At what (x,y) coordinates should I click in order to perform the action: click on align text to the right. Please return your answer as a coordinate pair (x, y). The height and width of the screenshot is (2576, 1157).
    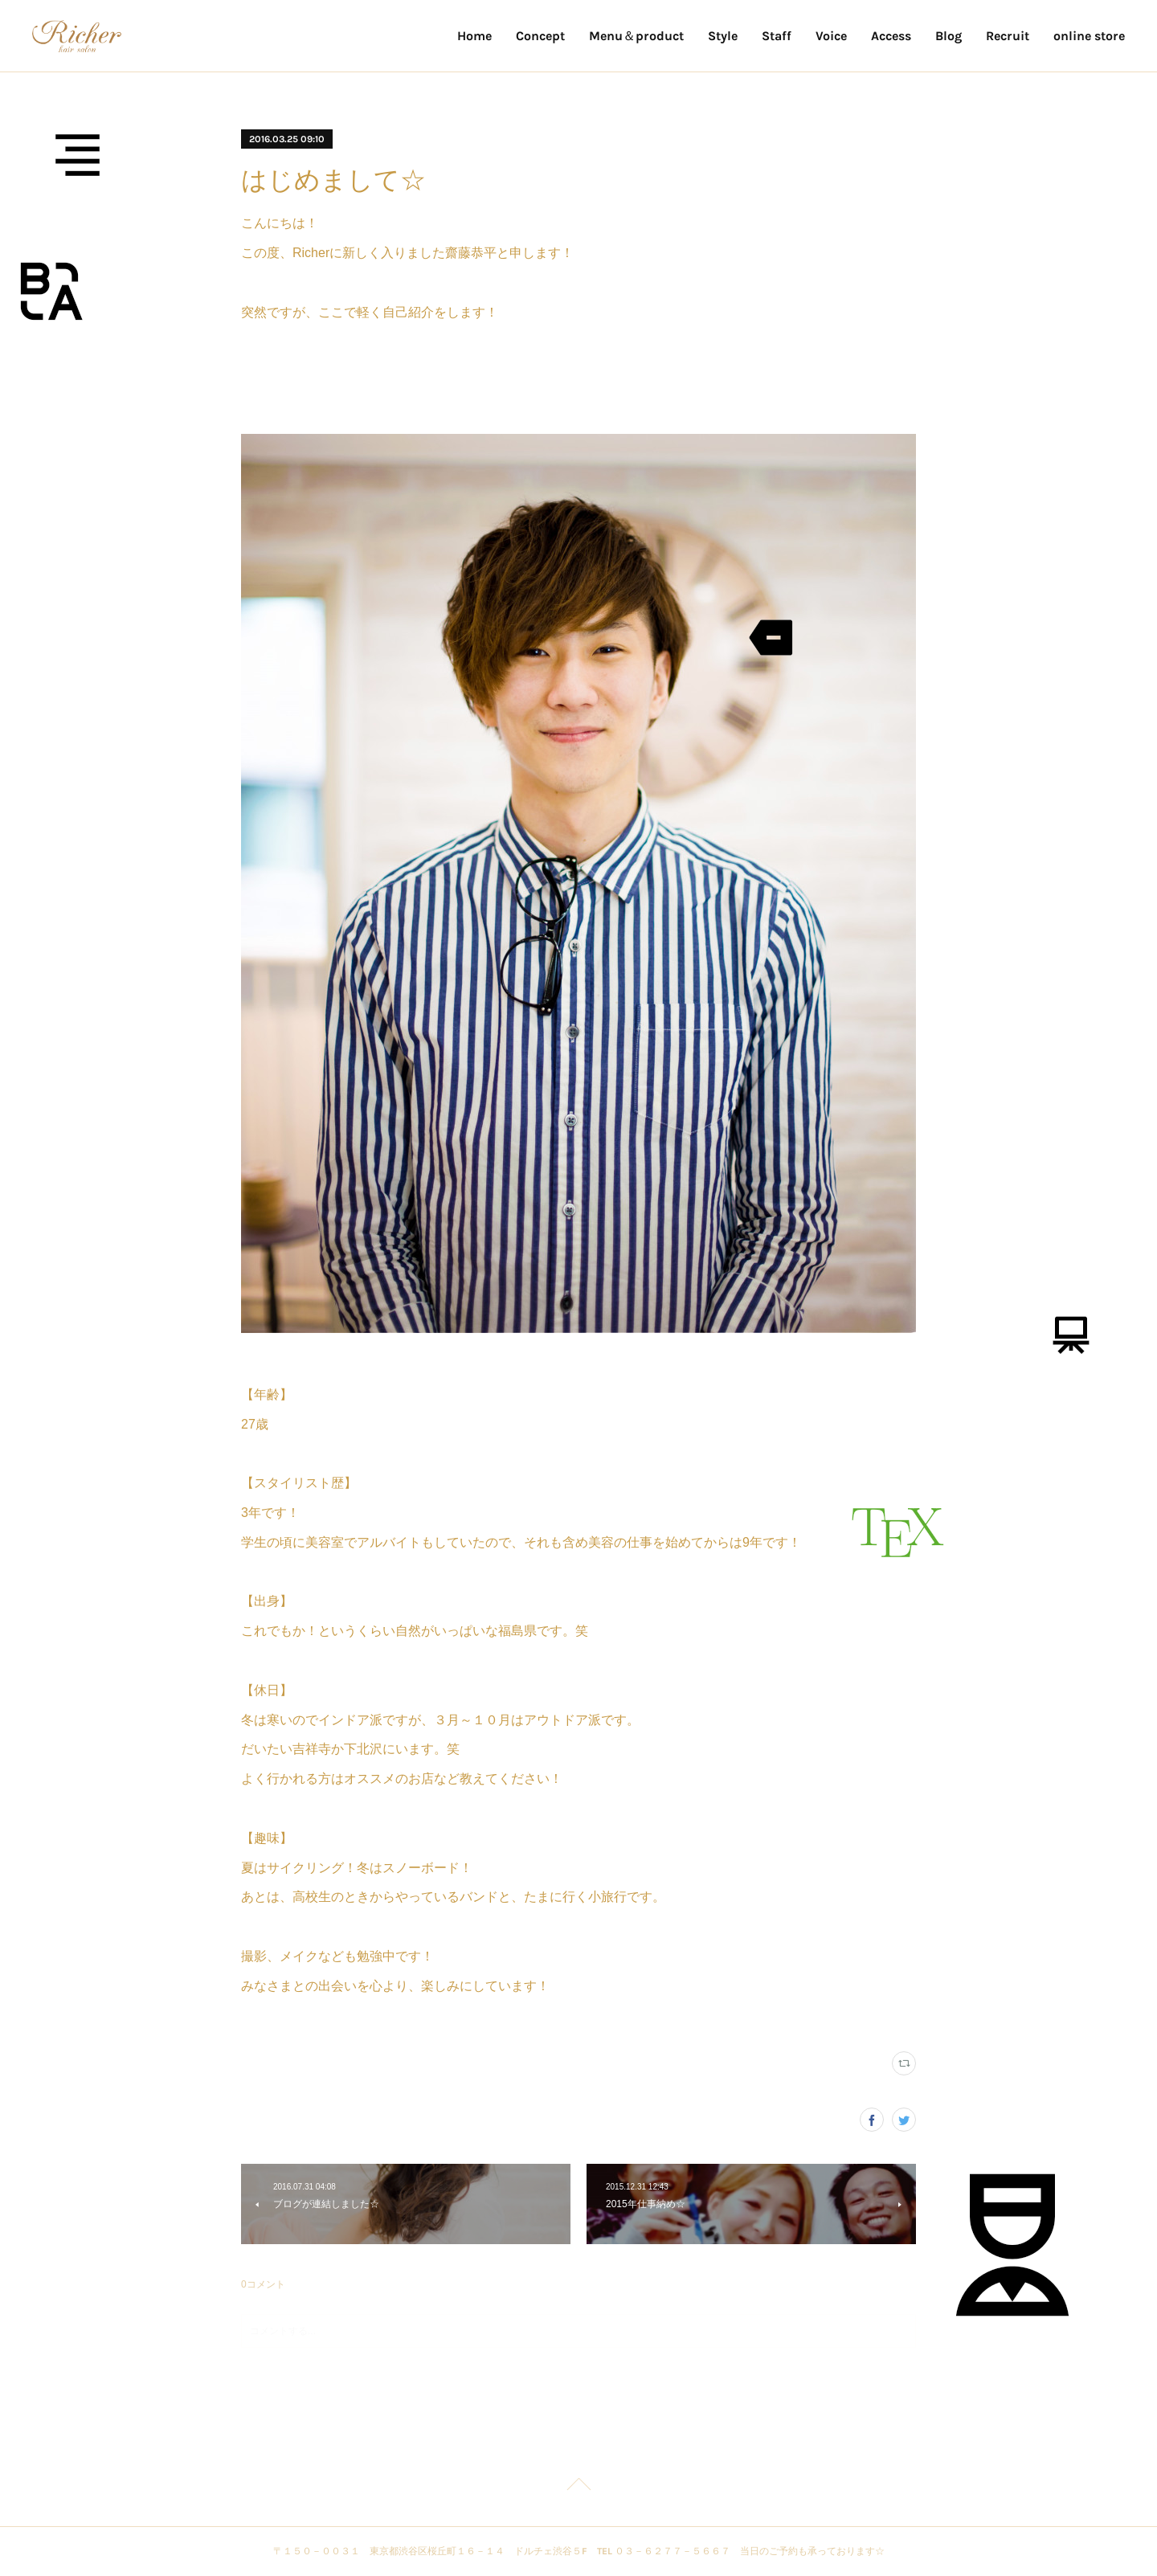
    Looking at the image, I should click on (77, 153).